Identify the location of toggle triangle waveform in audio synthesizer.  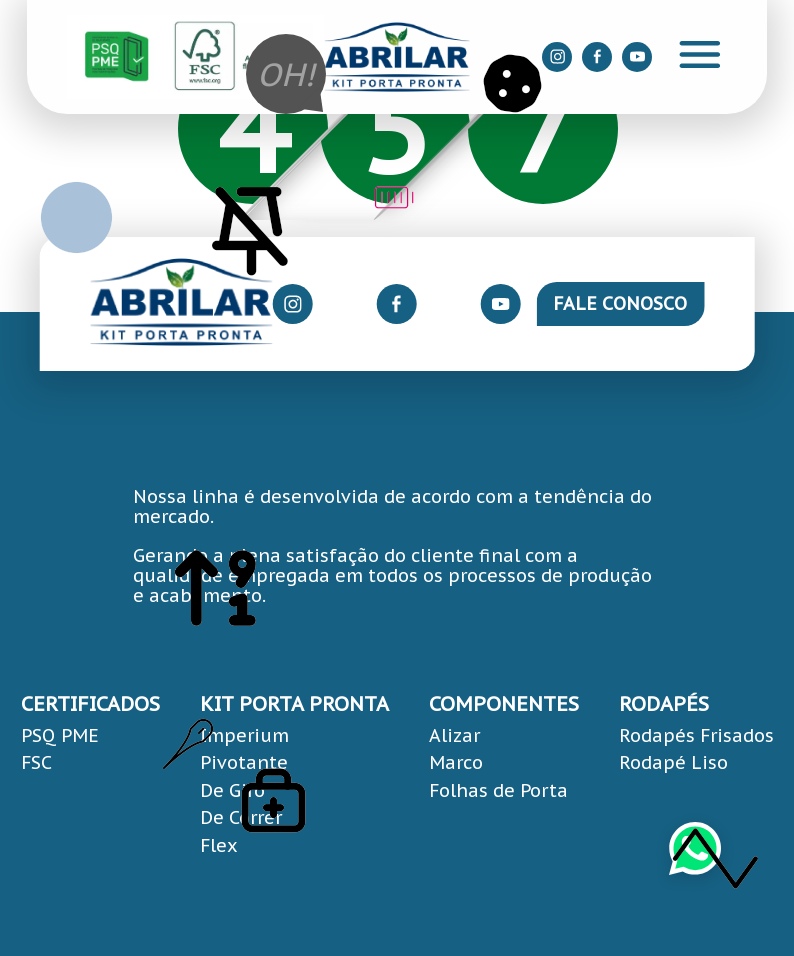
(715, 858).